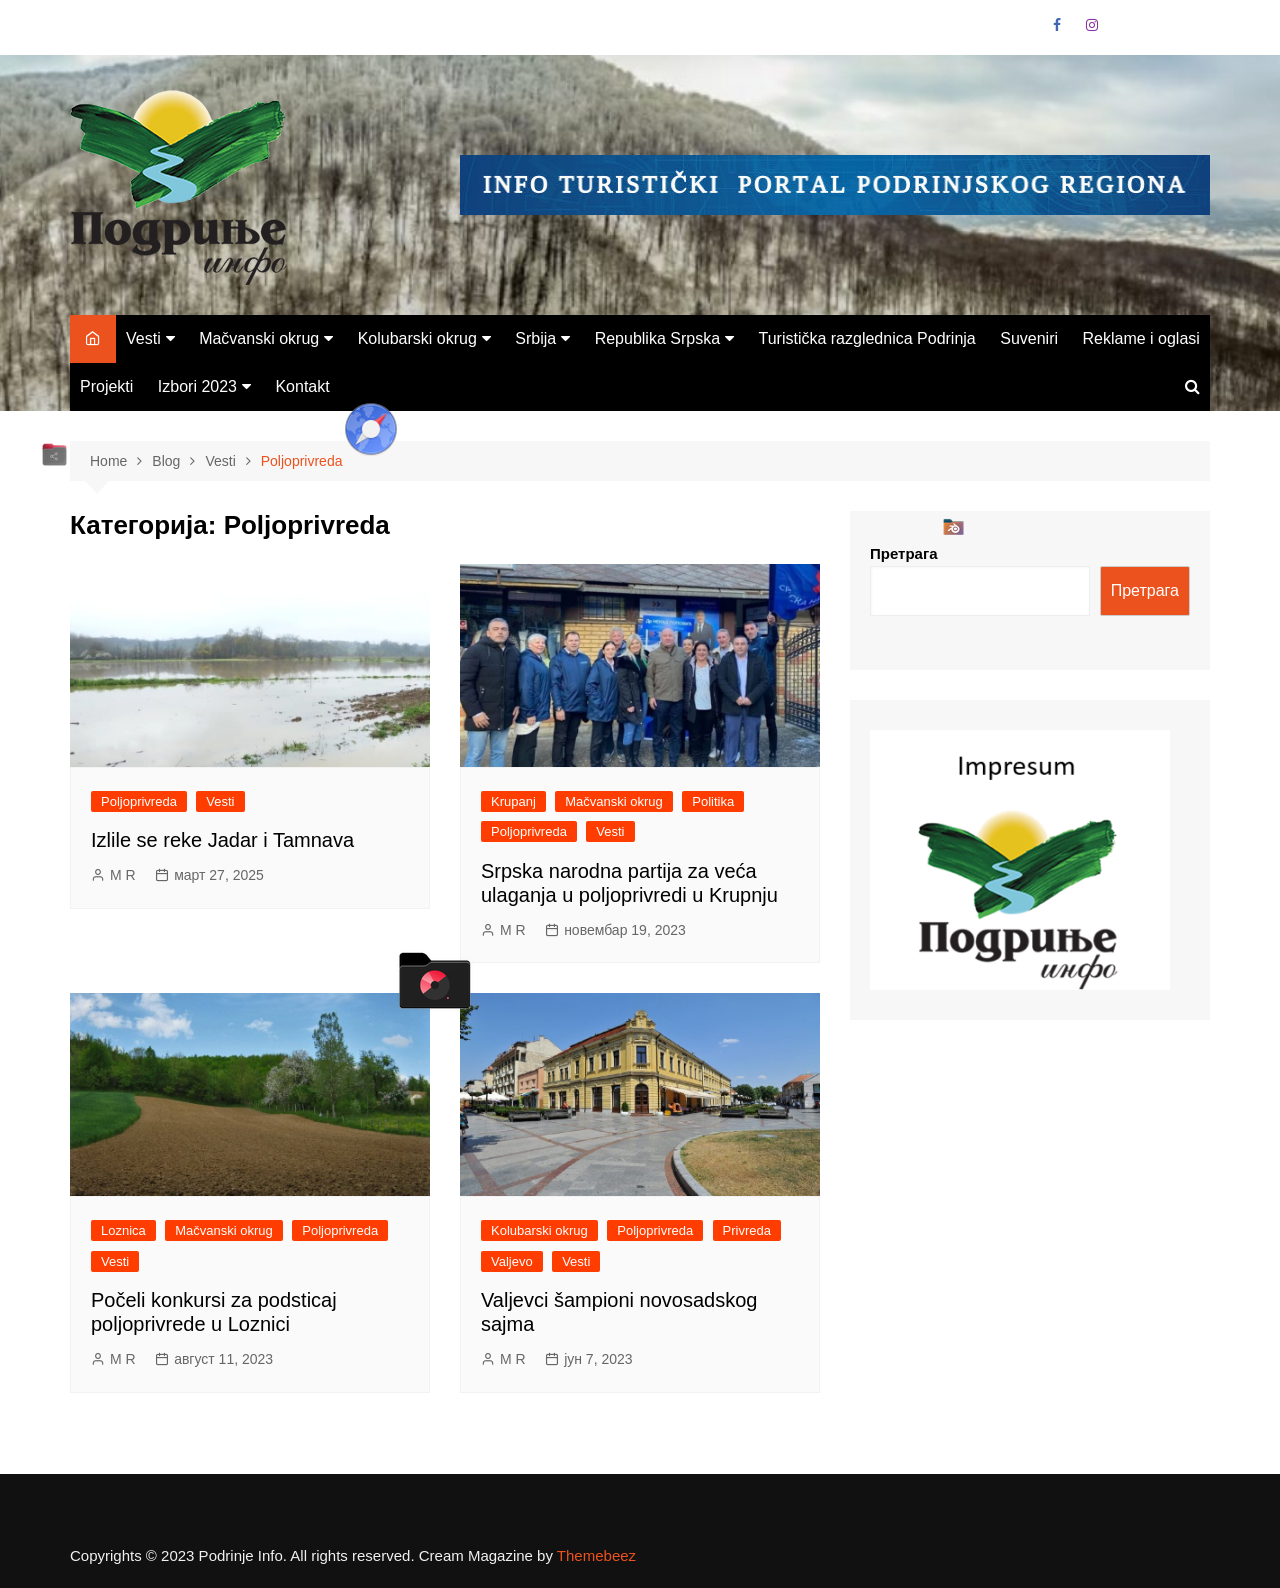 The width and height of the screenshot is (1280, 1588). I want to click on open folder containing Blender project files, so click(953, 527).